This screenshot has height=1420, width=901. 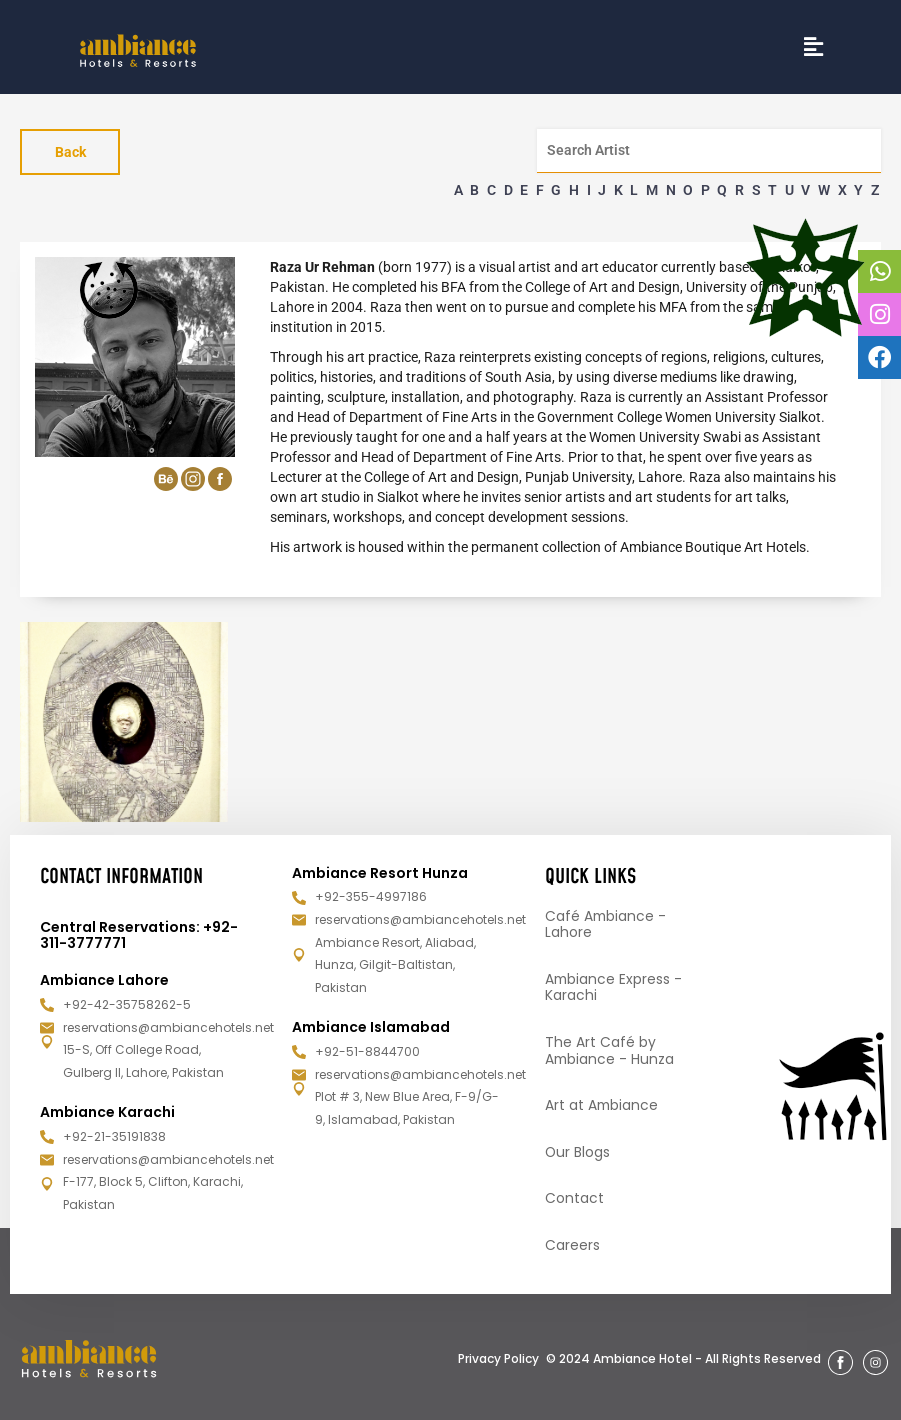 I want to click on indicates a surrounding or encirclement action in gameplay, so click(x=109, y=290).